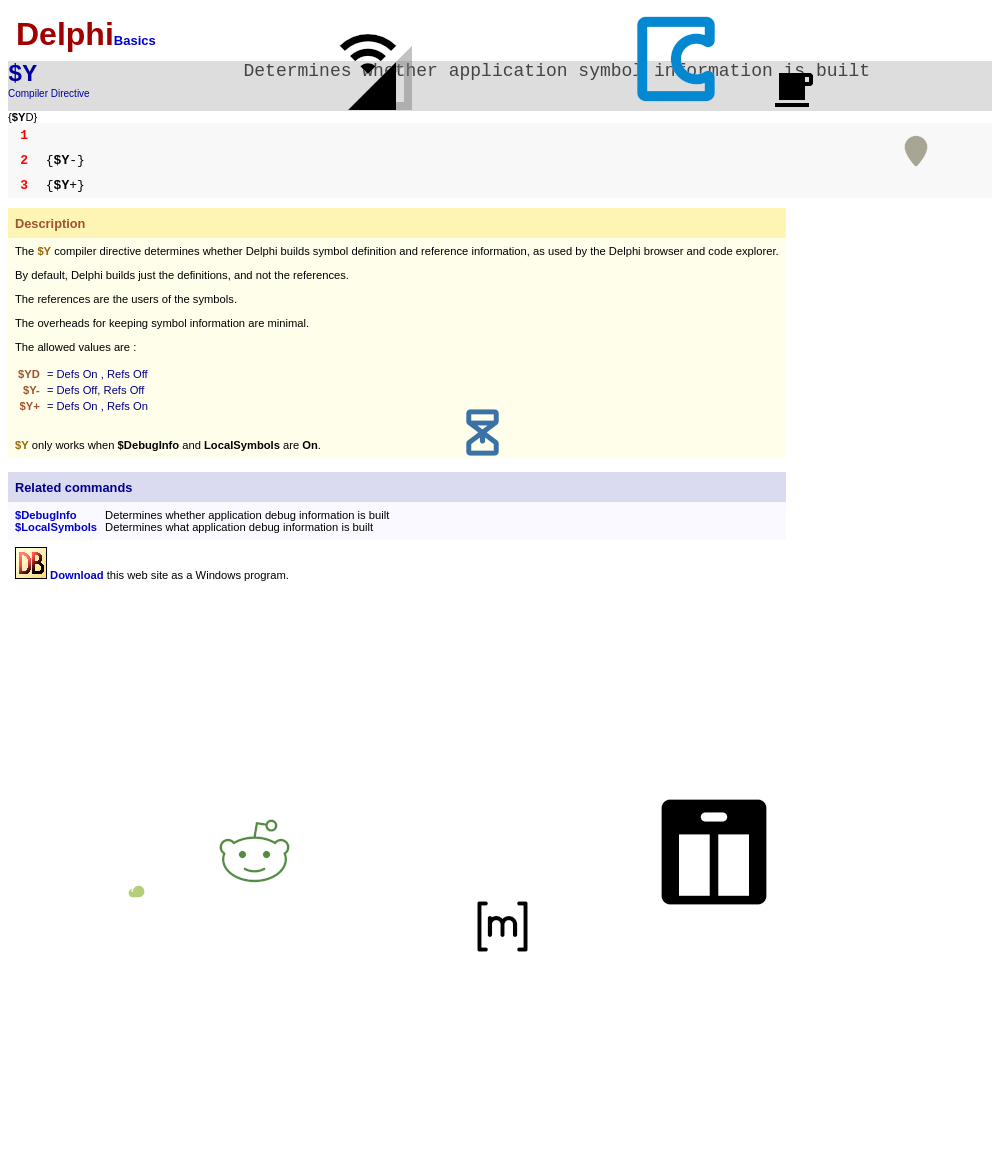  What do you see at coordinates (482, 432) in the screenshot?
I see `indicates a process is in progress` at bounding box center [482, 432].